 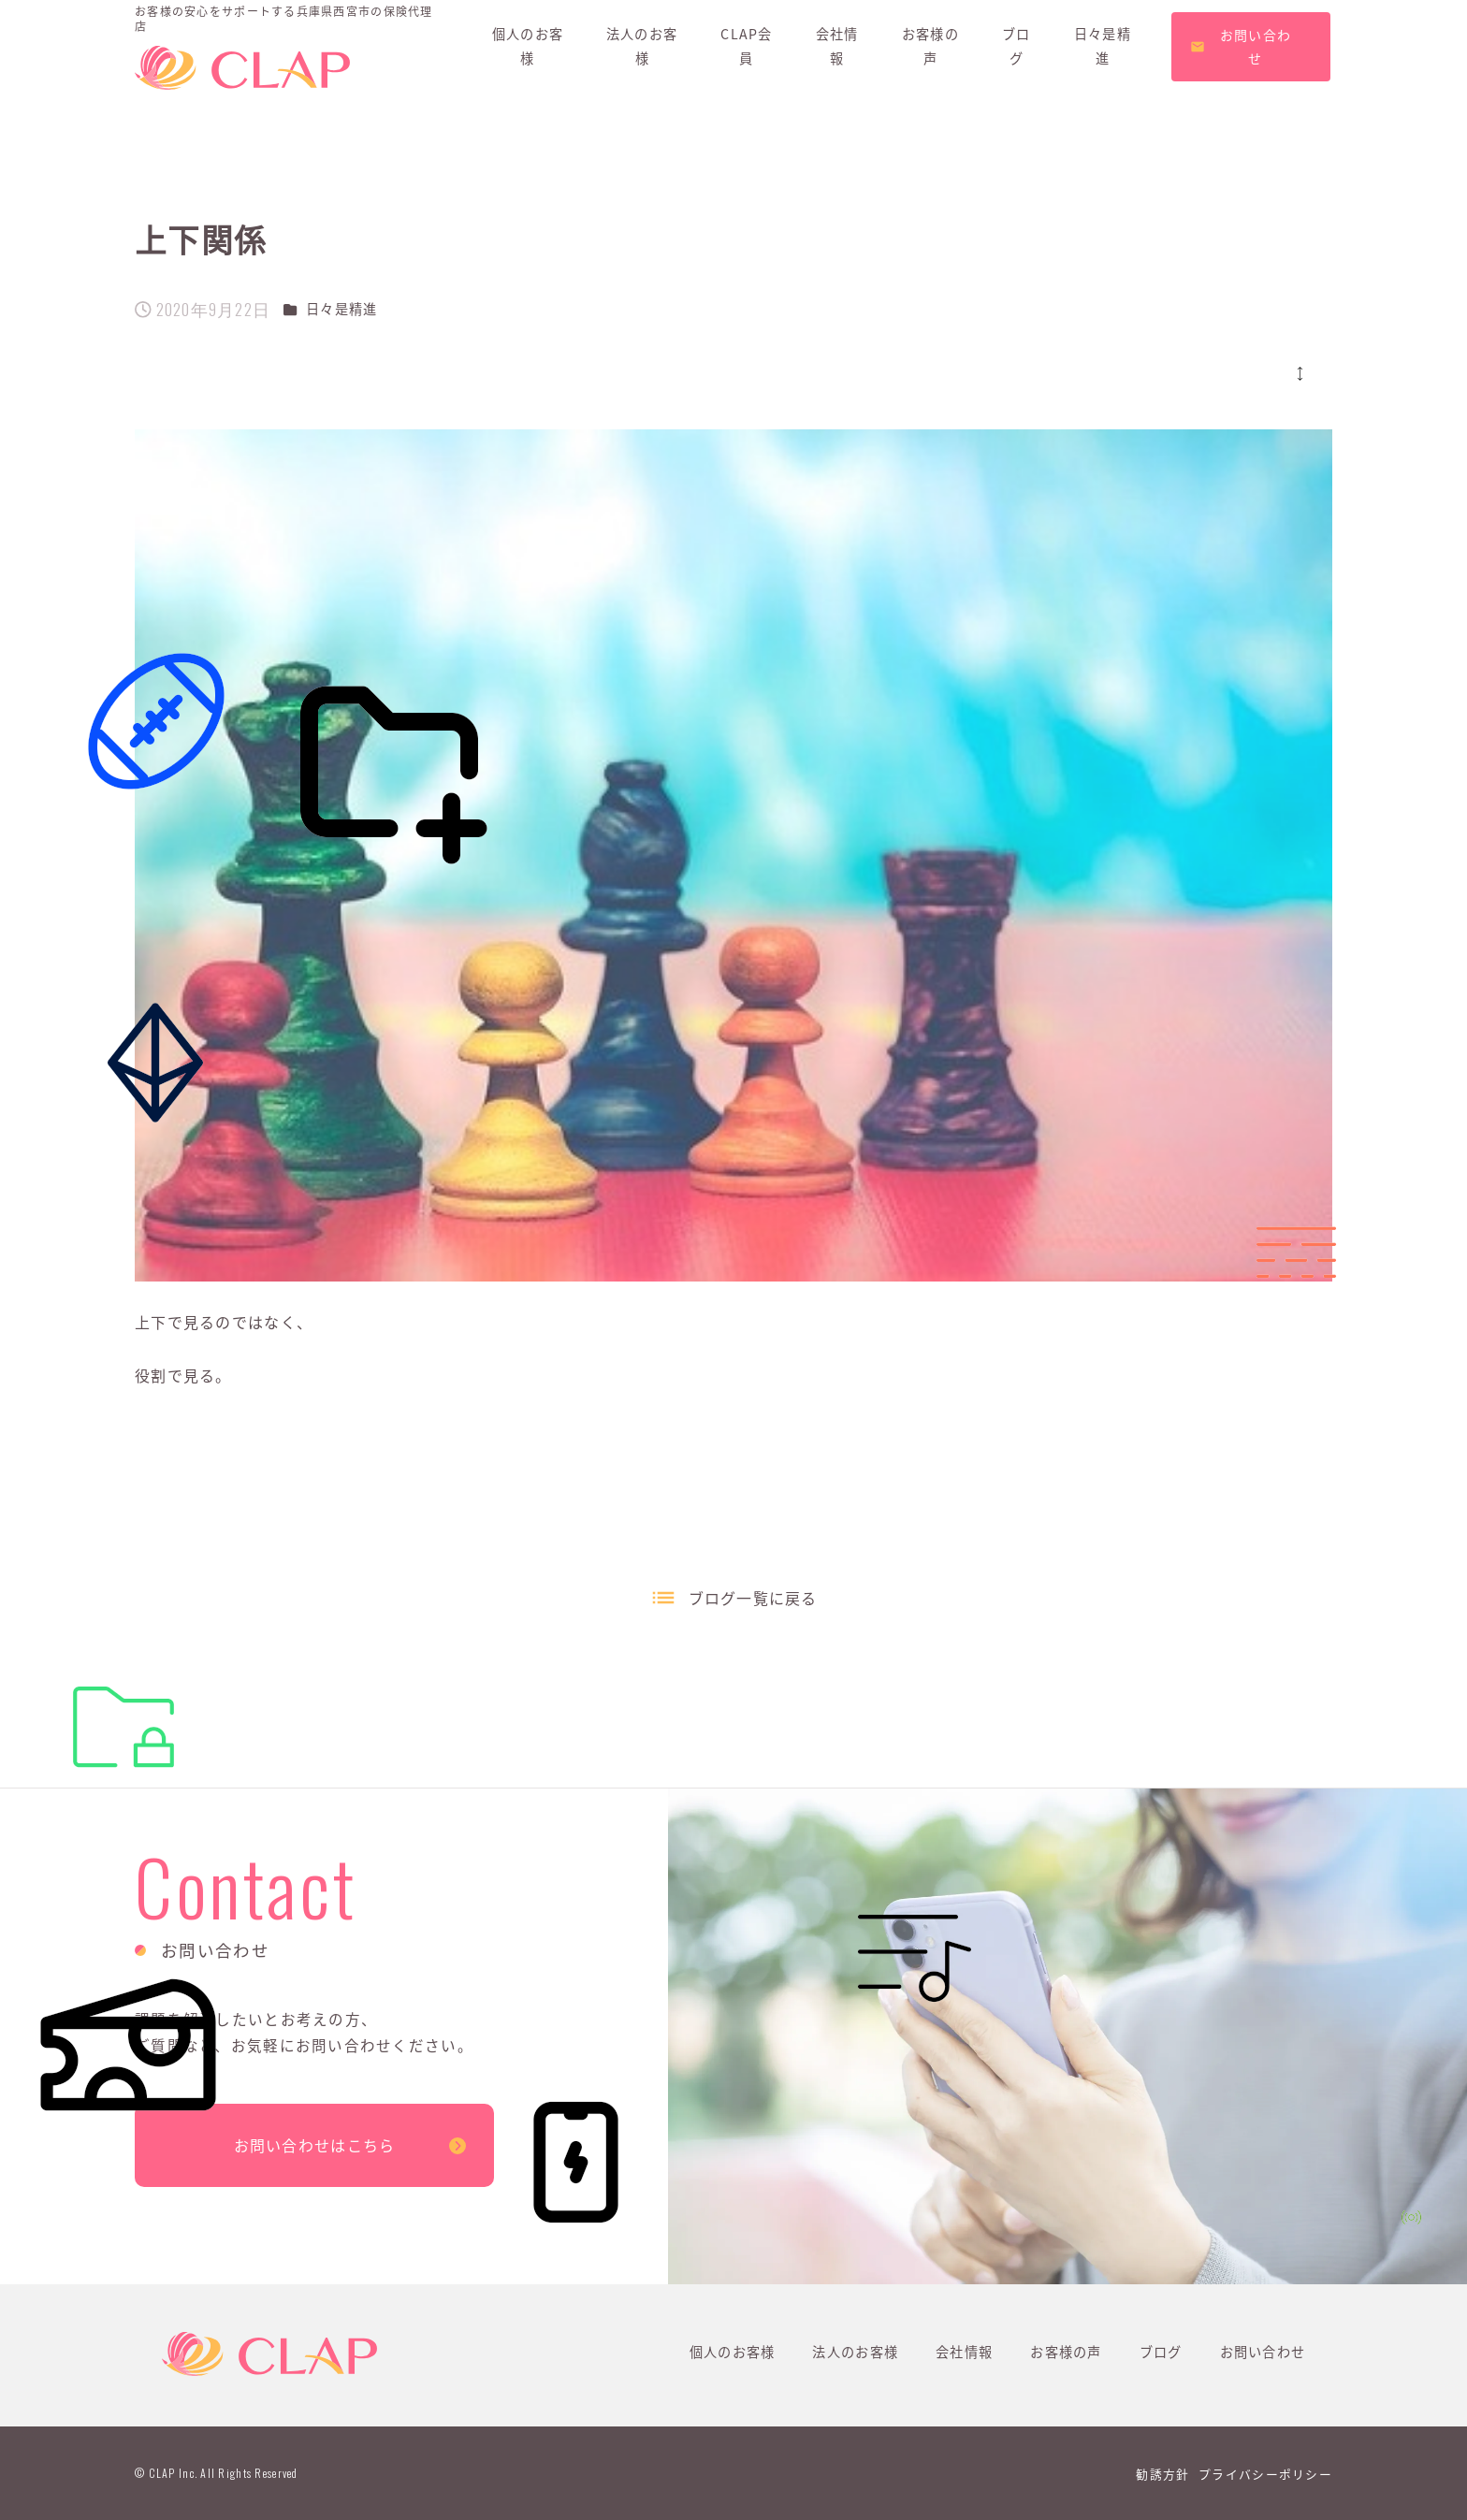 I want to click on view ethereum wallet or balance, so click(x=155, y=1063).